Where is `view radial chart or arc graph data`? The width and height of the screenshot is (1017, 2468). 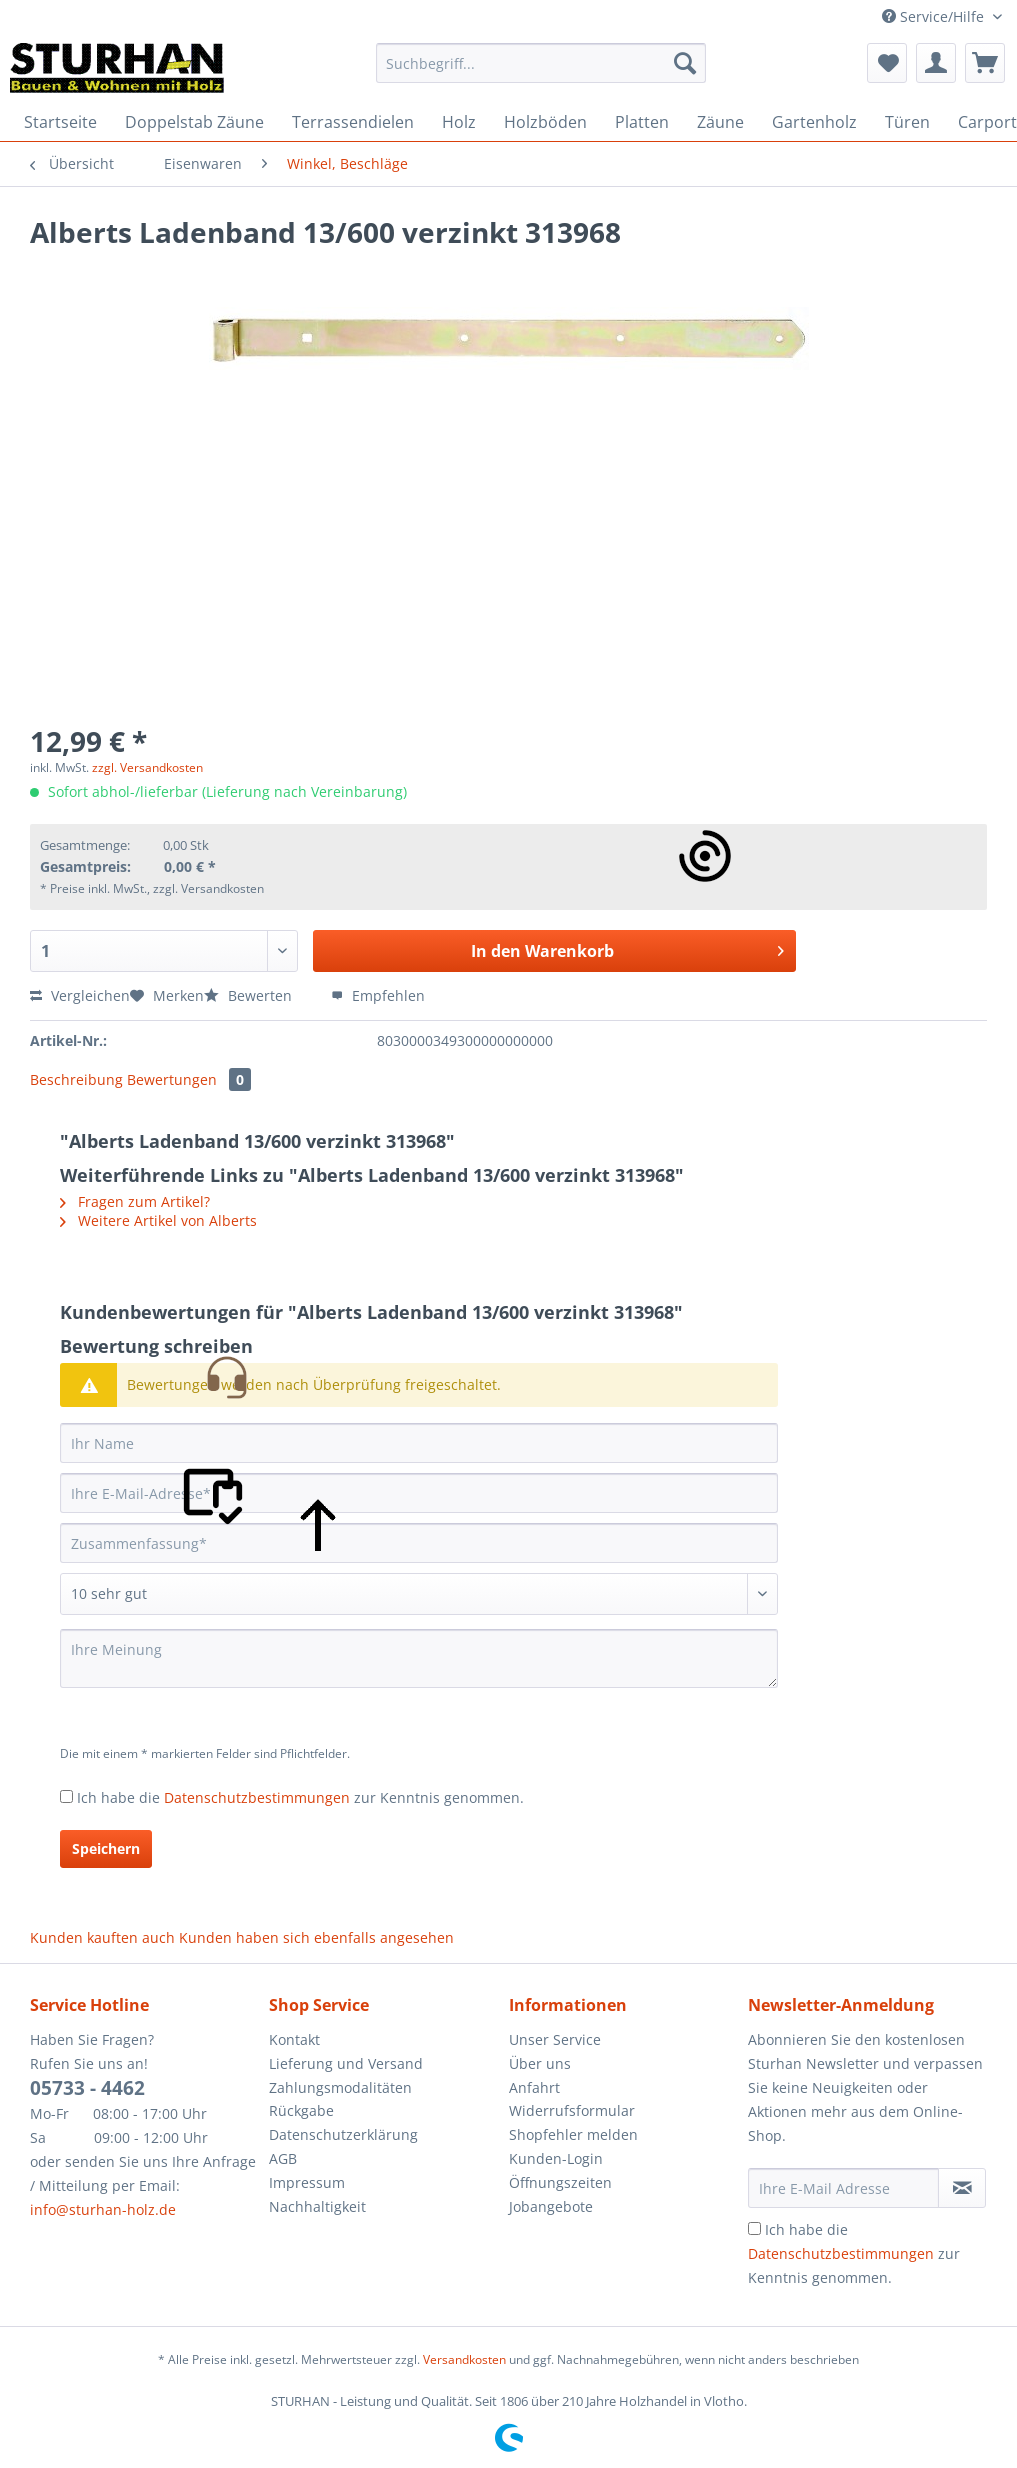 view radial chart or arc graph data is located at coordinates (705, 856).